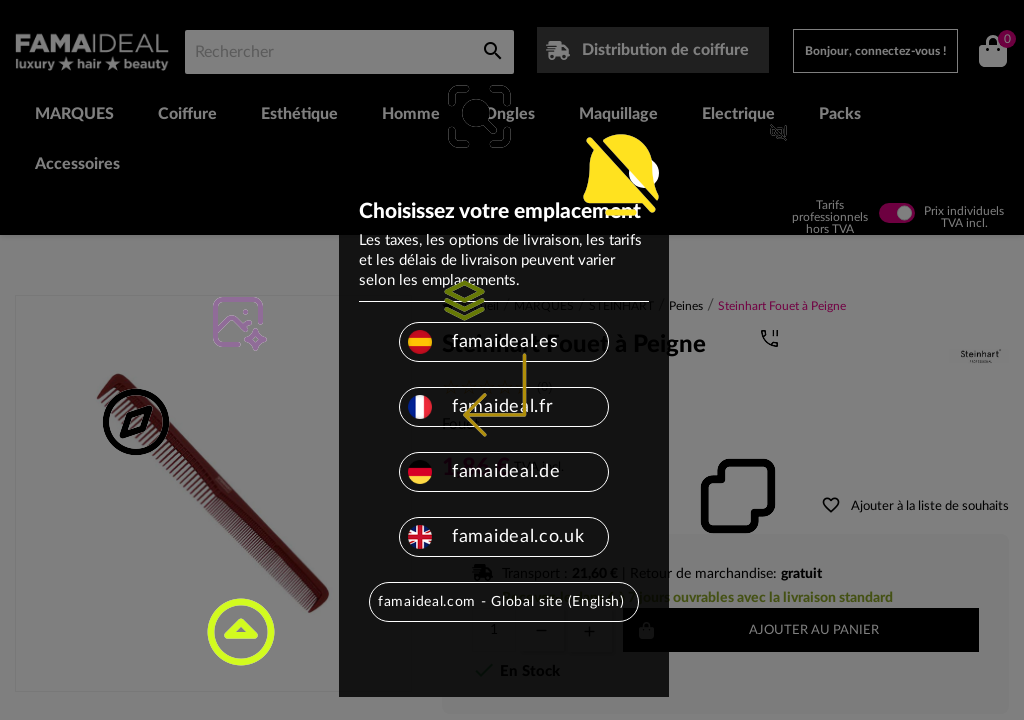 The image size is (1024, 720). I want to click on combine or merge selected layers, so click(738, 496).